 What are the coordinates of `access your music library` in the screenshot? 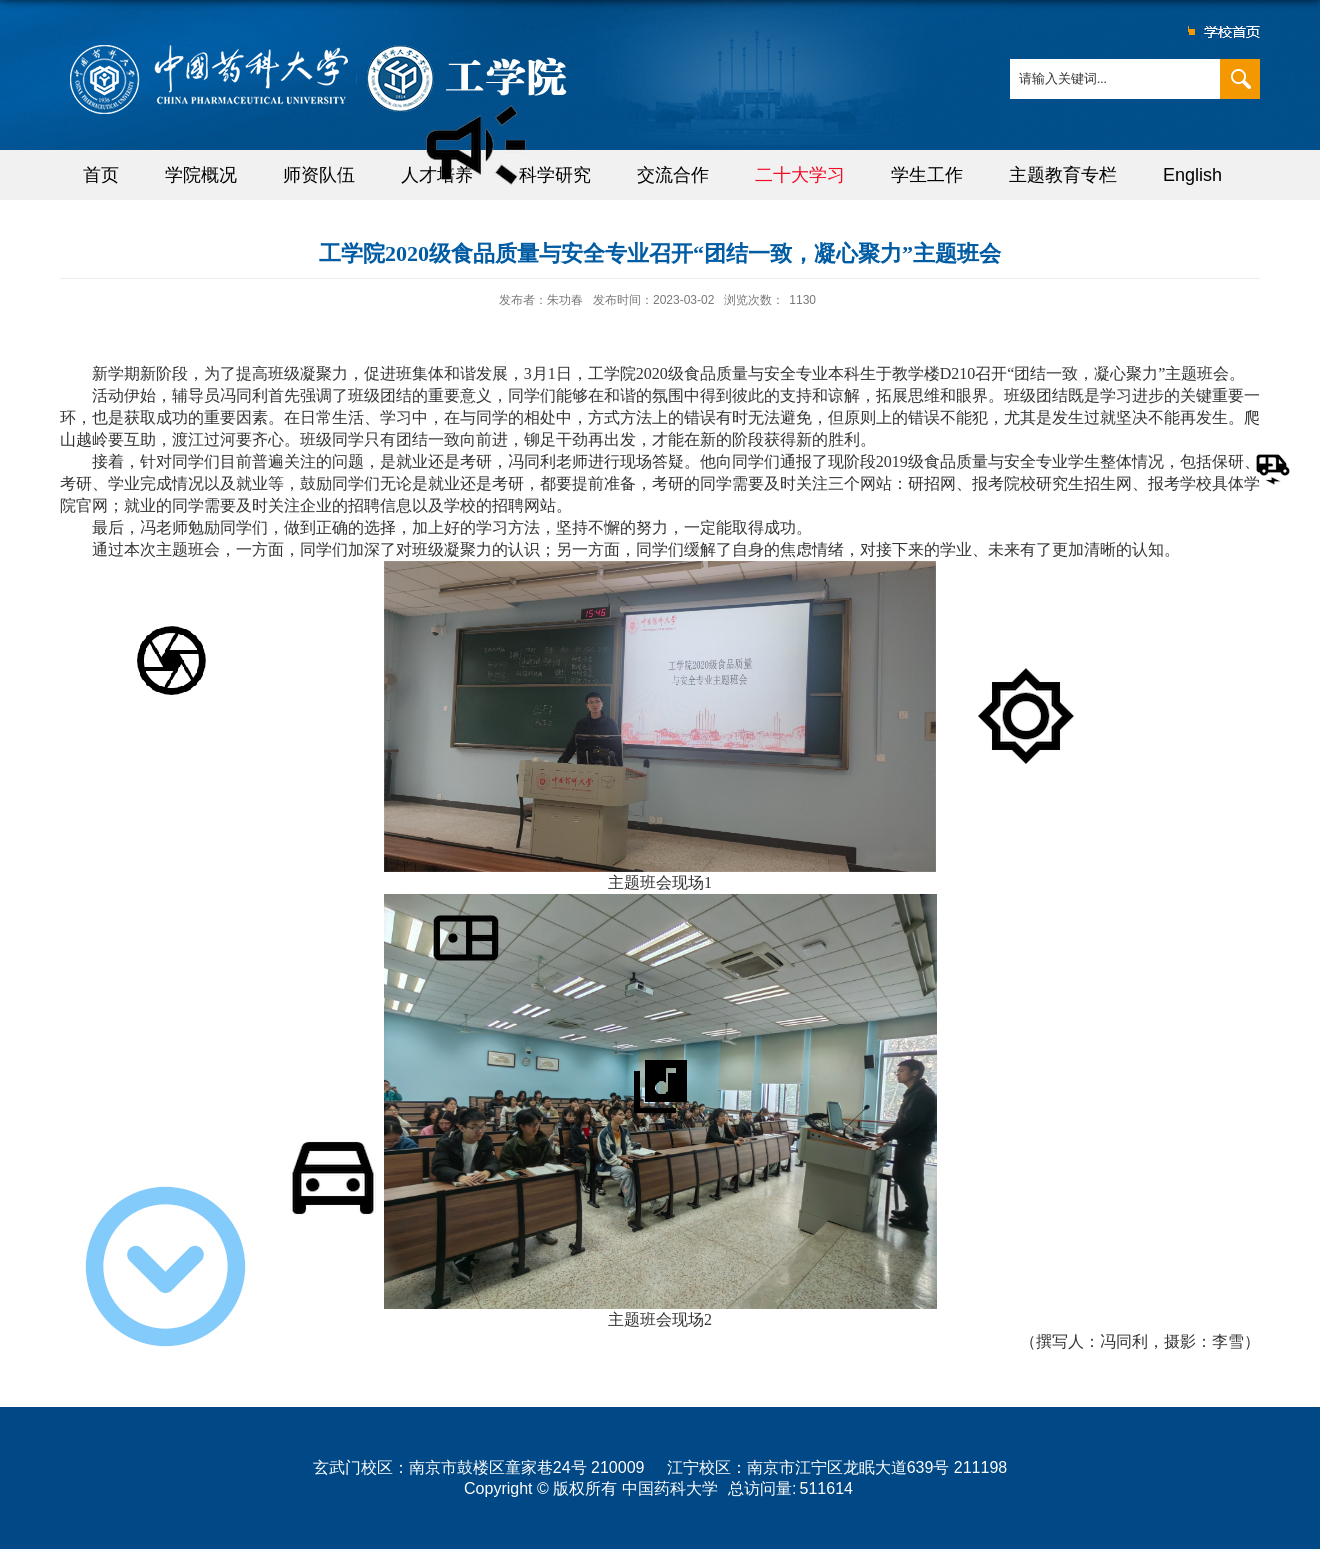 It's located at (660, 1086).